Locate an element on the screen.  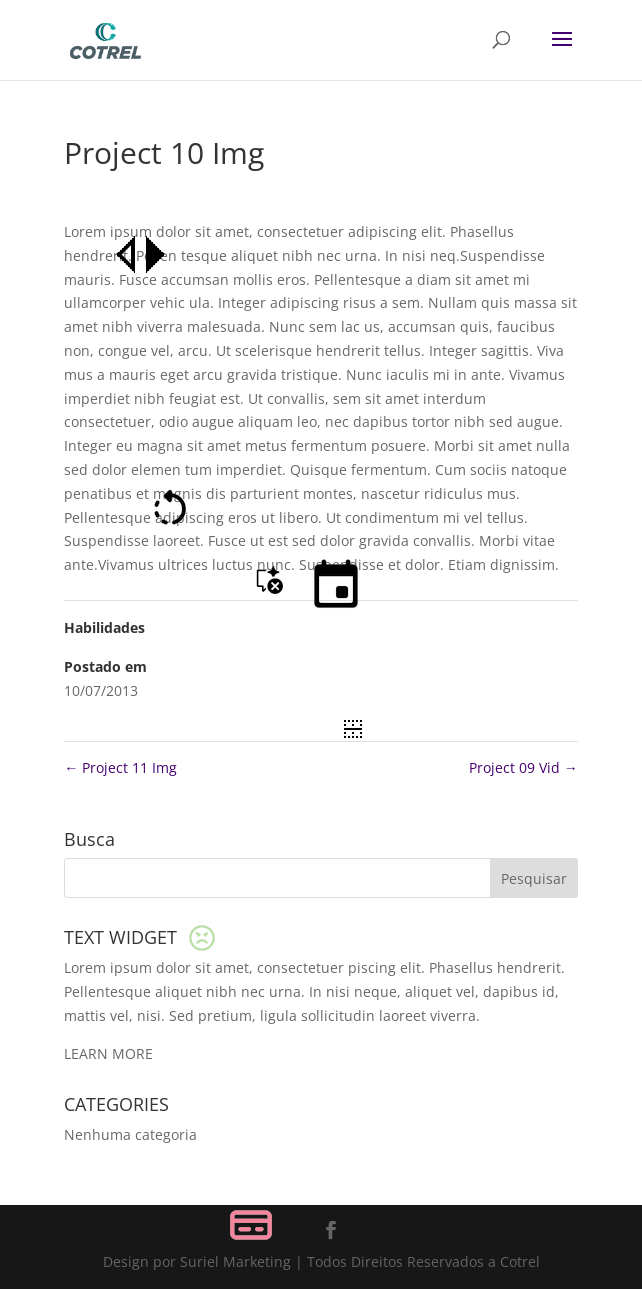
add an event to your calendar is located at coordinates (336, 586).